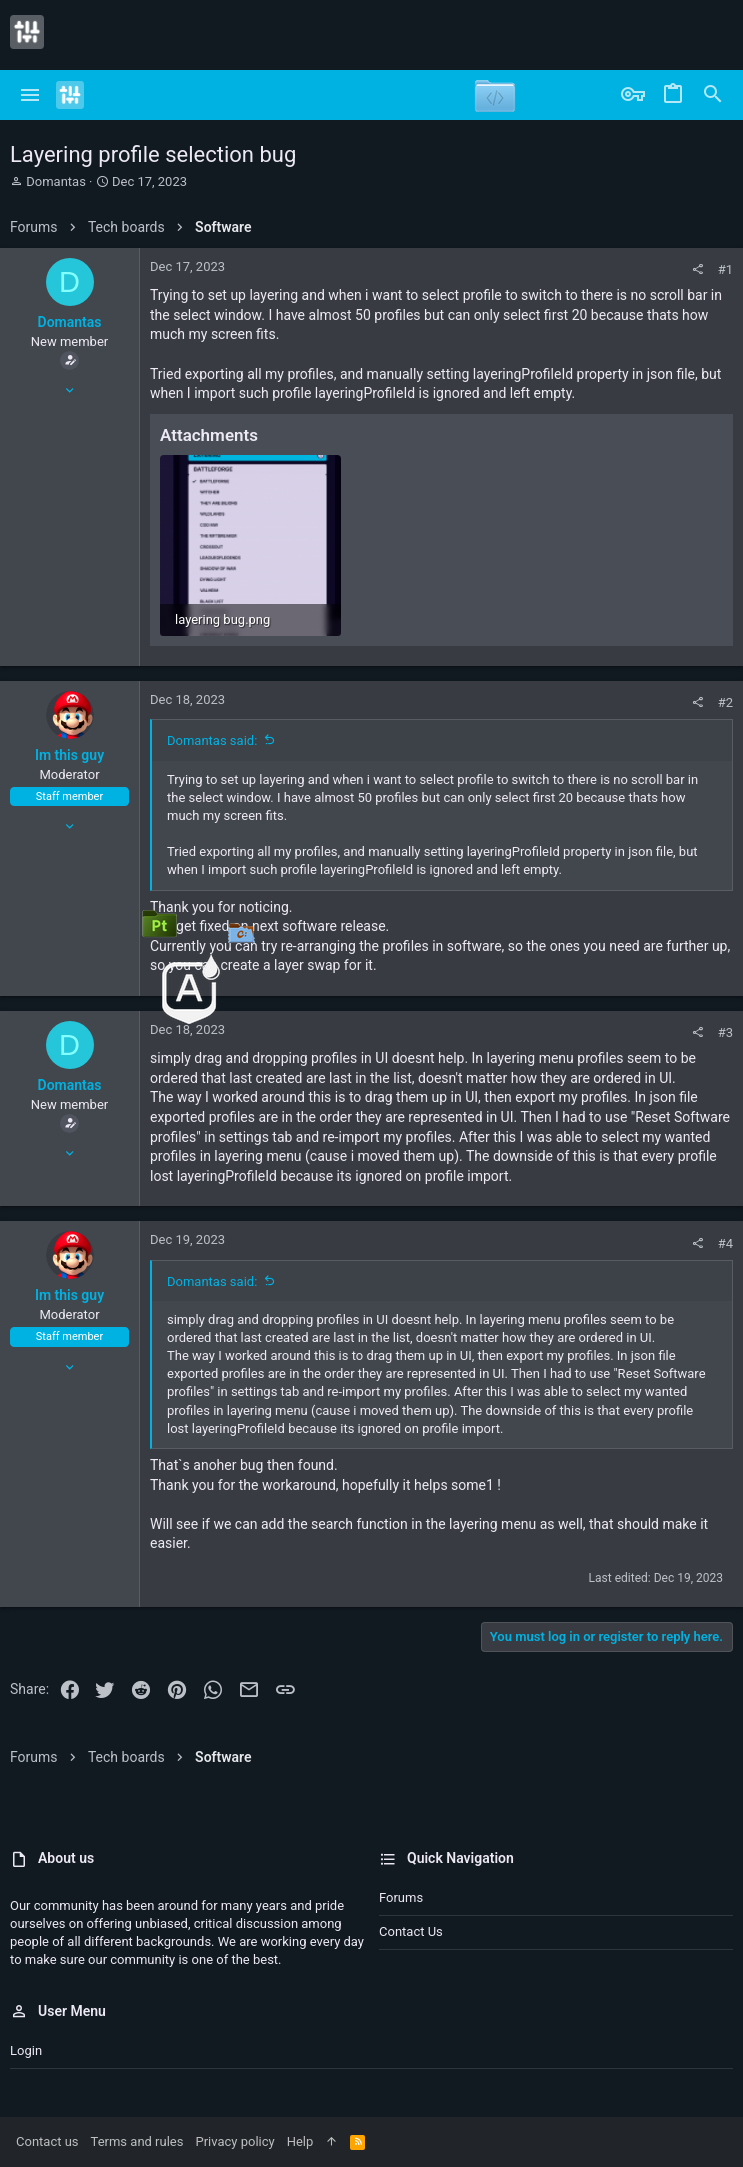 The image size is (743, 2167). I want to click on open your code projects folder, so click(495, 96).